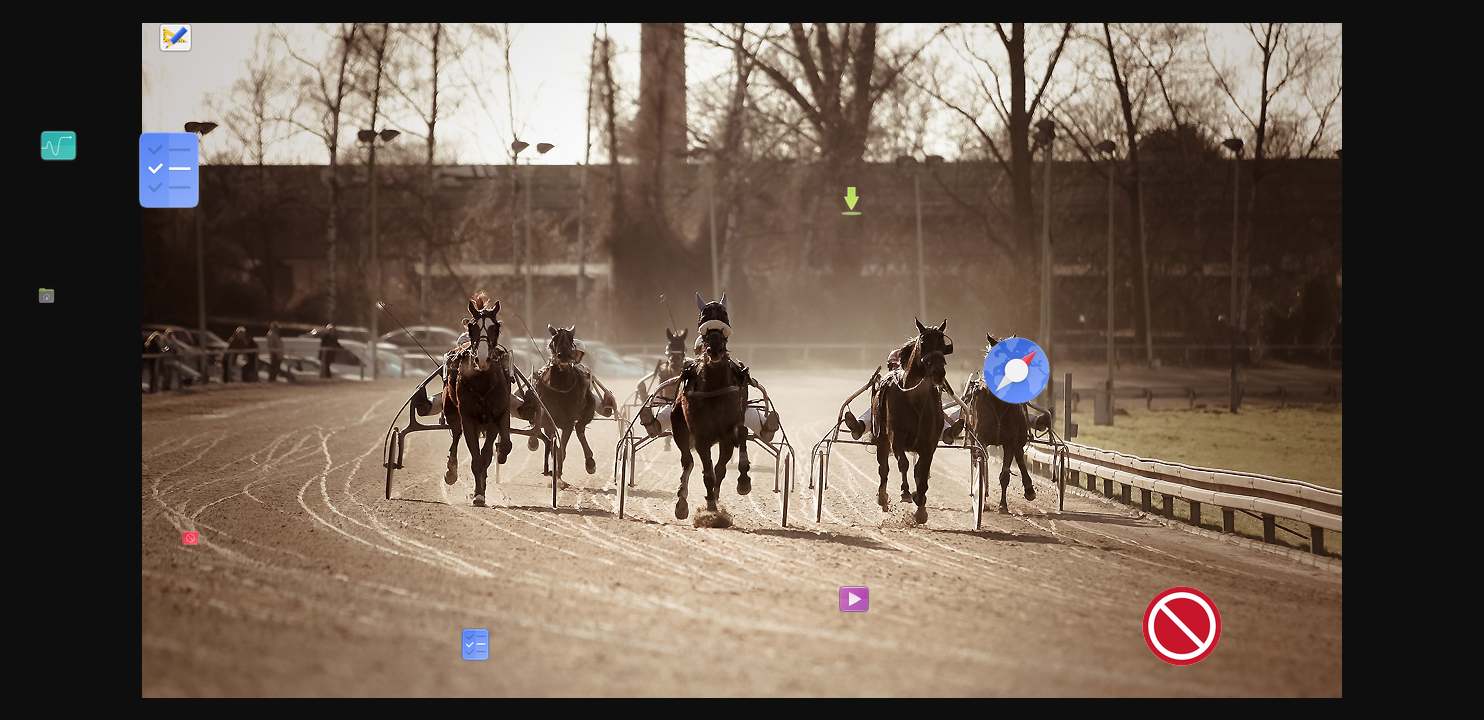 This screenshot has height=720, width=1484. Describe the element at coordinates (1016, 370) in the screenshot. I see `launch the web browser app` at that location.